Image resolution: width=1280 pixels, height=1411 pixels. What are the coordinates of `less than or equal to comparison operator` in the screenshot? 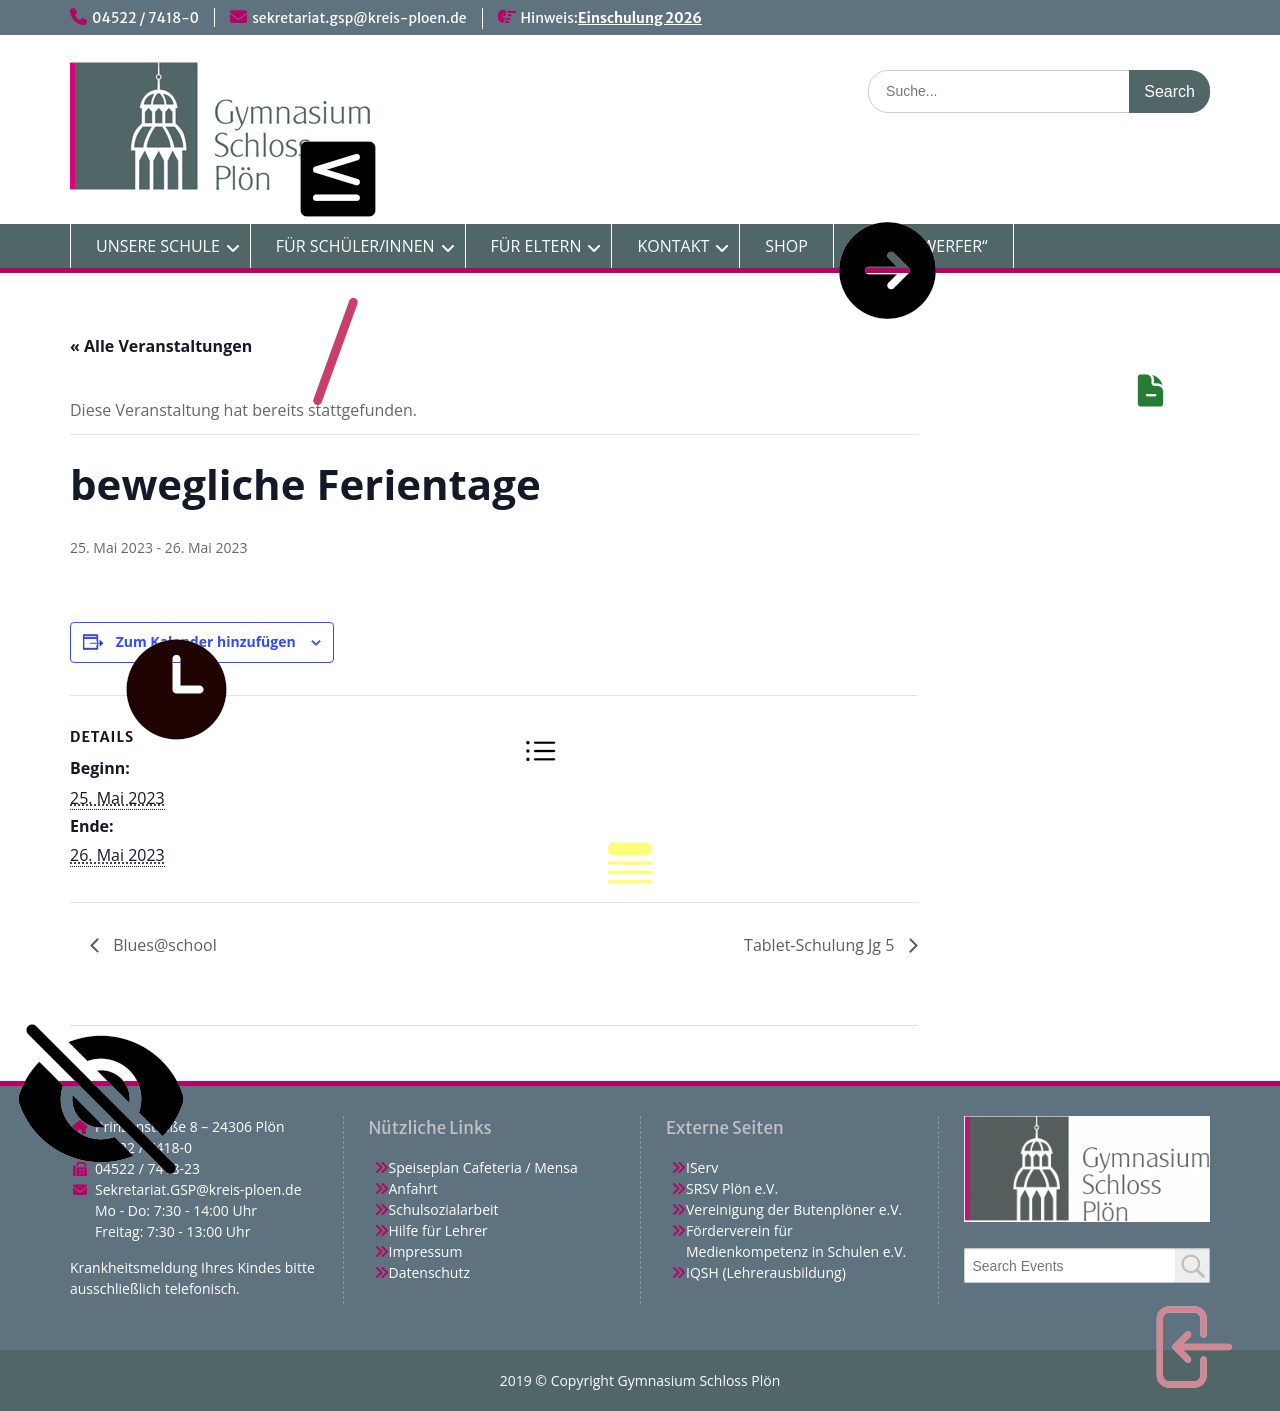 It's located at (338, 179).